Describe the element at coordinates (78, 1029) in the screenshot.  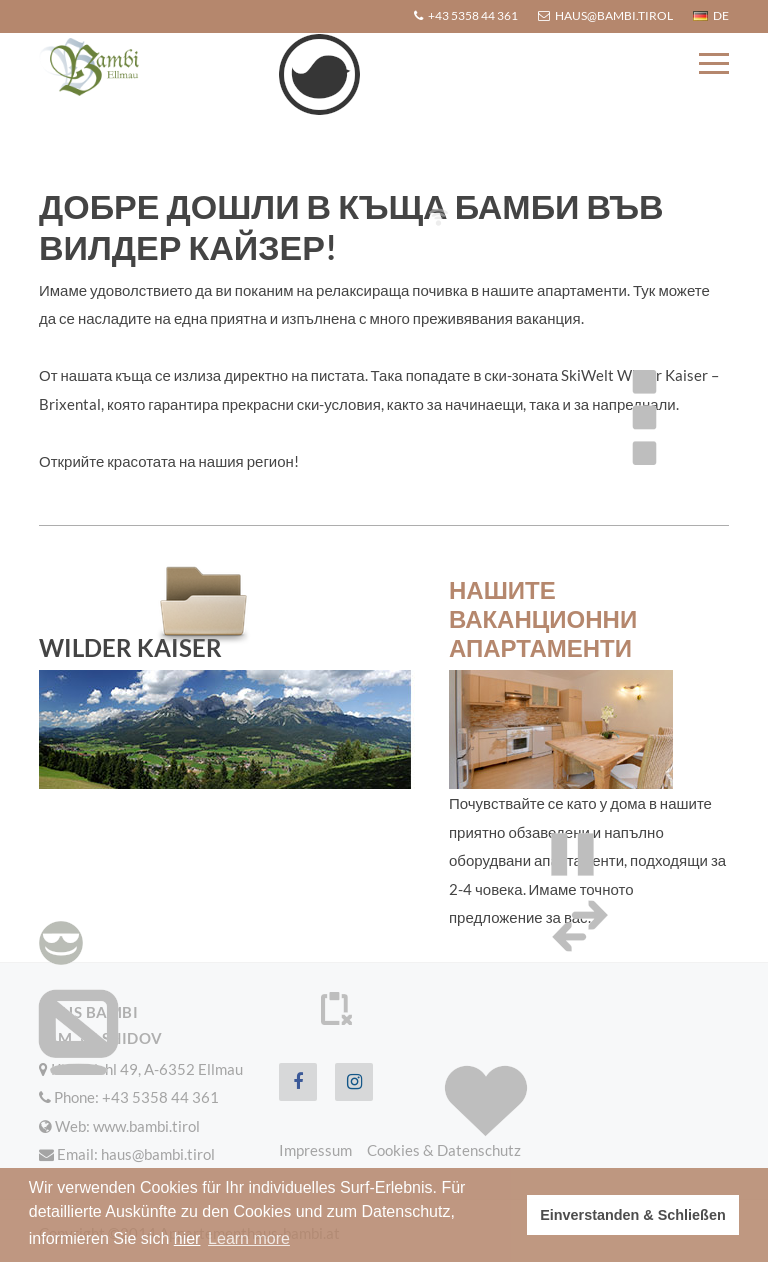
I see `adjust display or monitor settings` at that location.